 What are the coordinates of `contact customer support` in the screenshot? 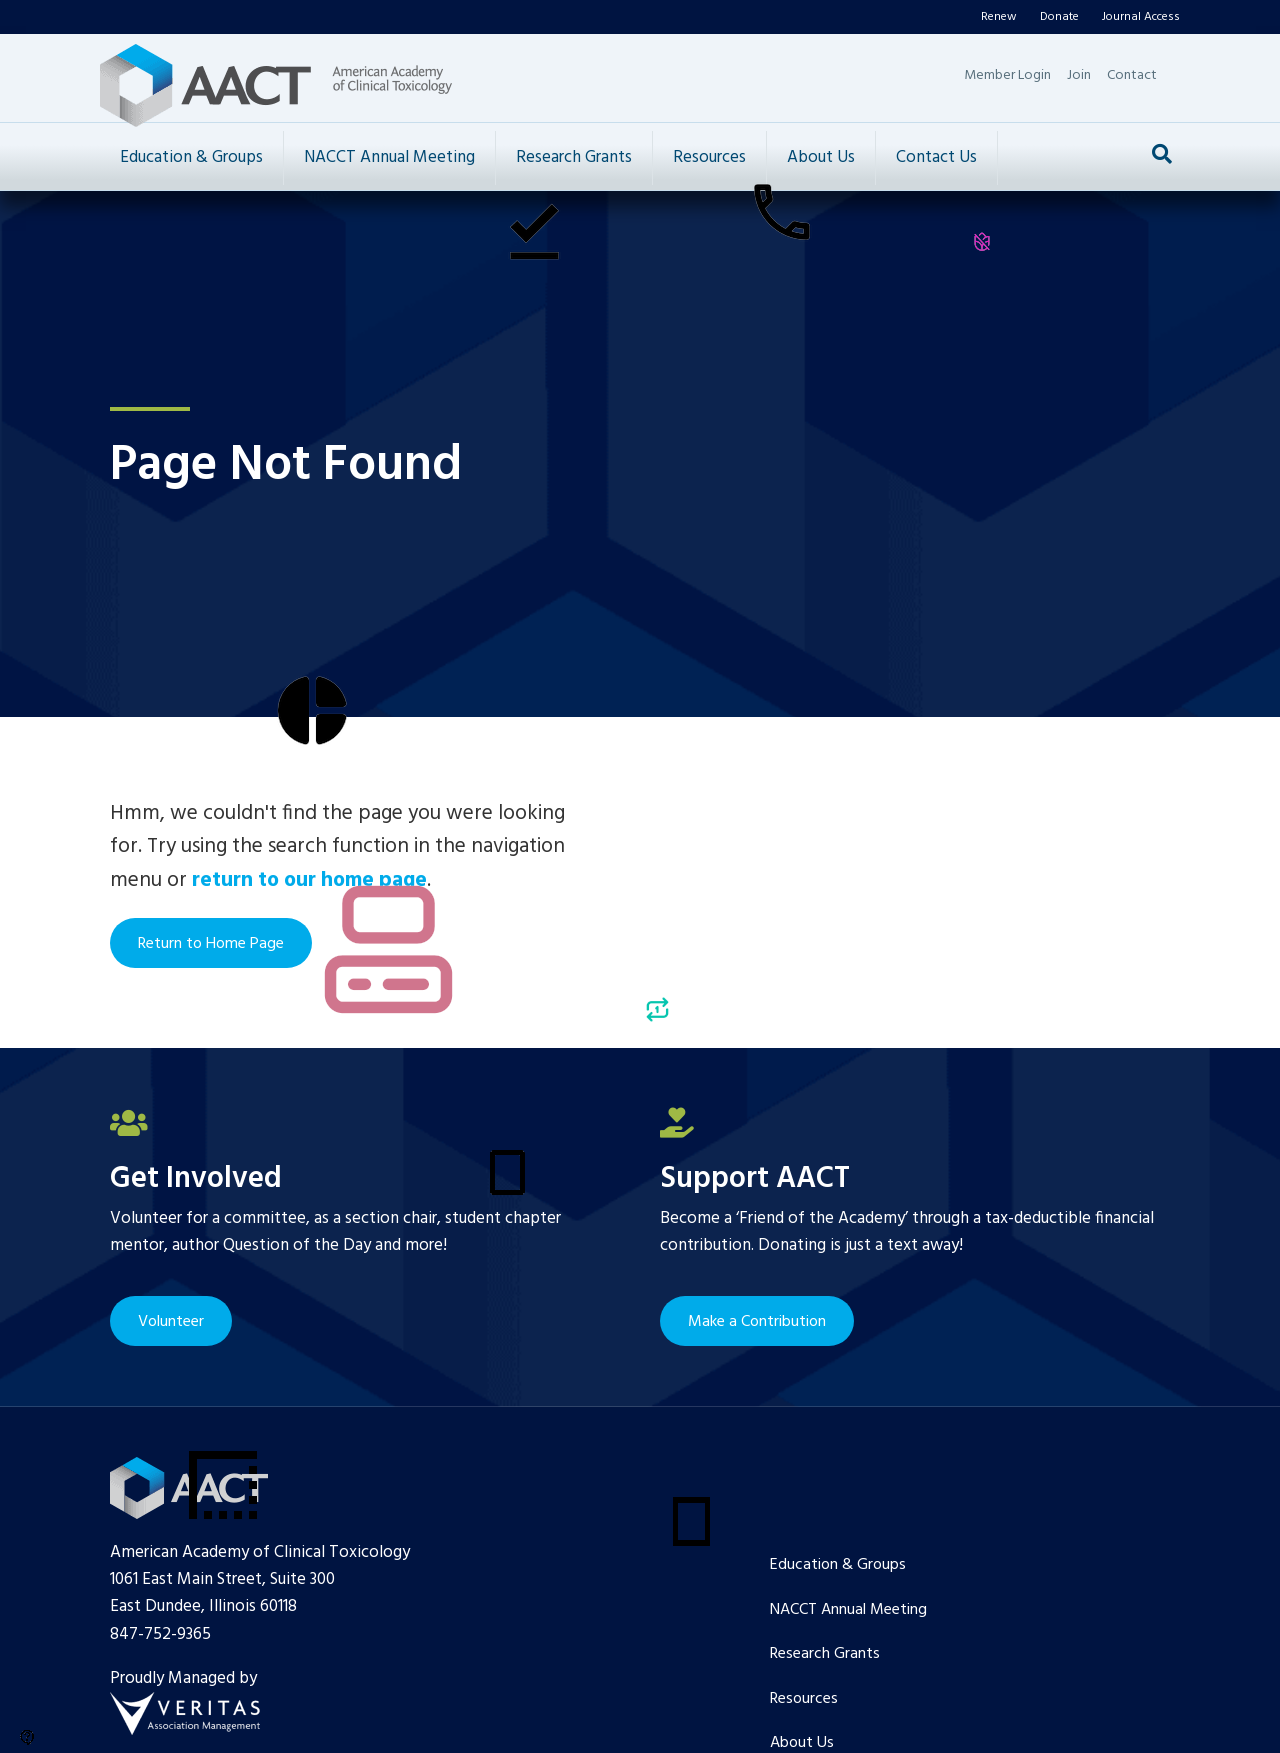 It's located at (27, 1737).